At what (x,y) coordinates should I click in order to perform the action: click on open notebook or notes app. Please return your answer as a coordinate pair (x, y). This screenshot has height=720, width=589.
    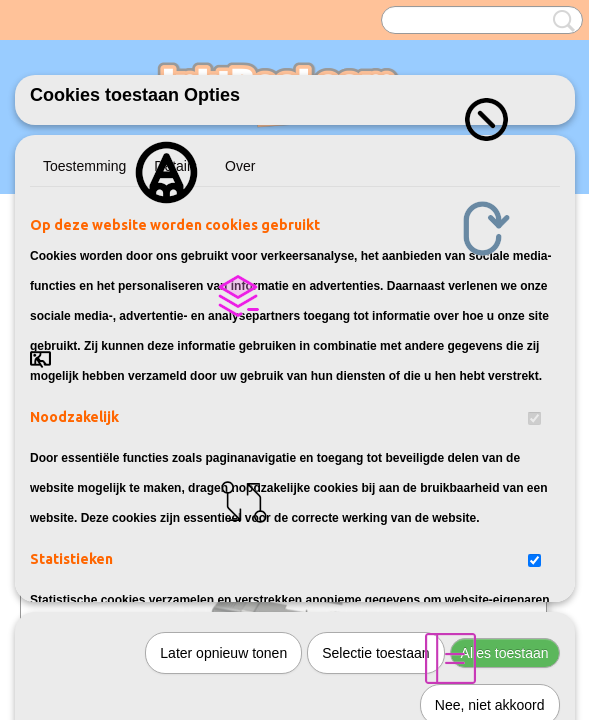
    Looking at the image, I should click on (450, 658).